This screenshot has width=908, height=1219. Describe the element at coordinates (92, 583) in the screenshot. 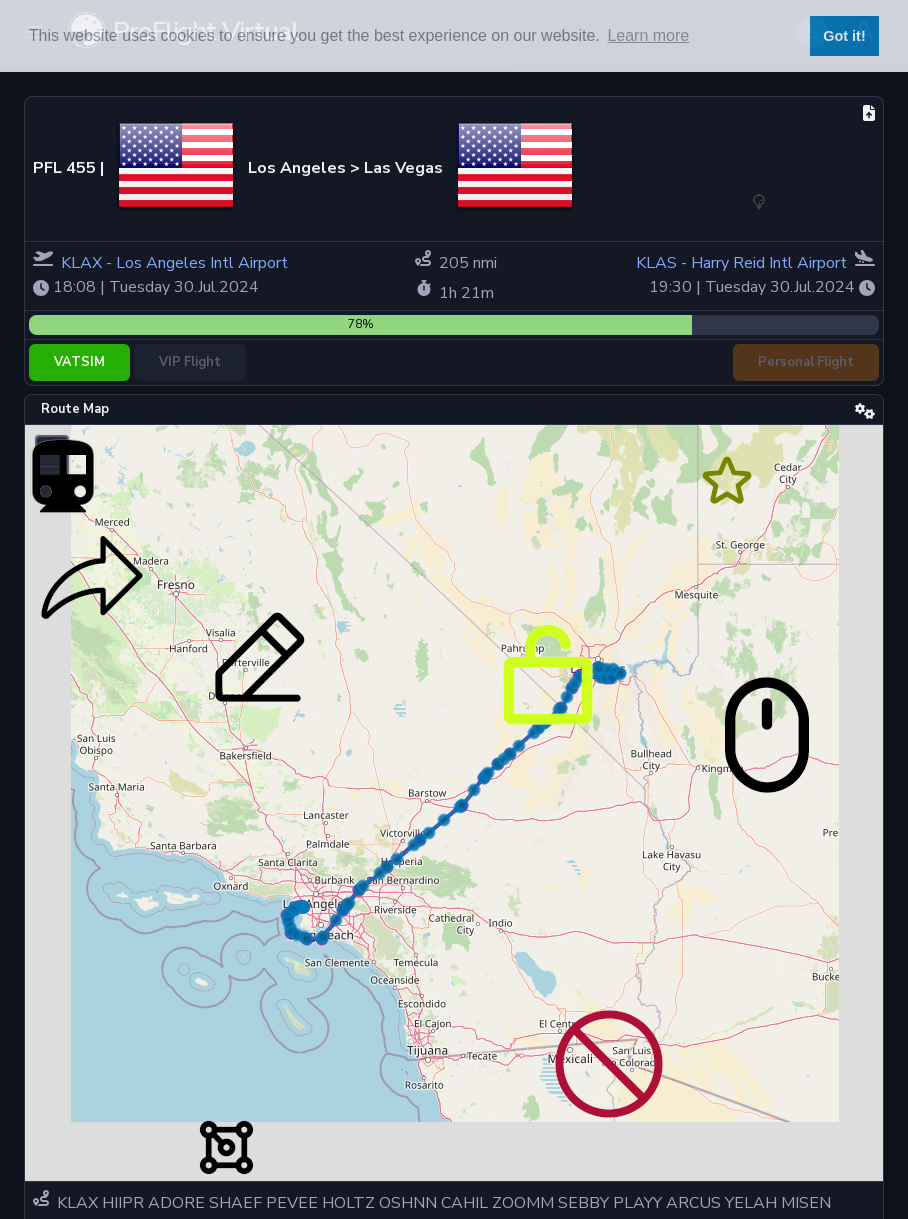

I see `share content with others` at that location.